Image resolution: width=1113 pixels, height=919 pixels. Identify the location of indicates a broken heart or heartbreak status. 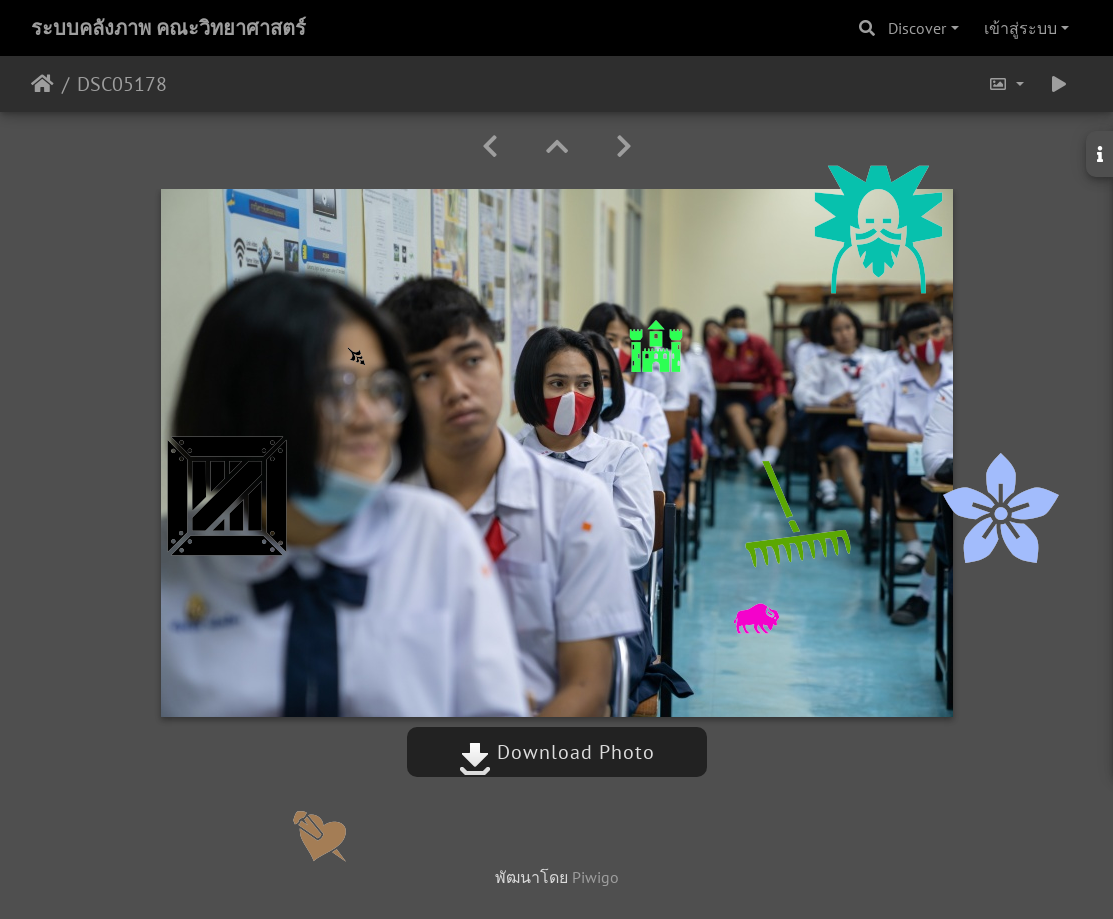
(320, 836).